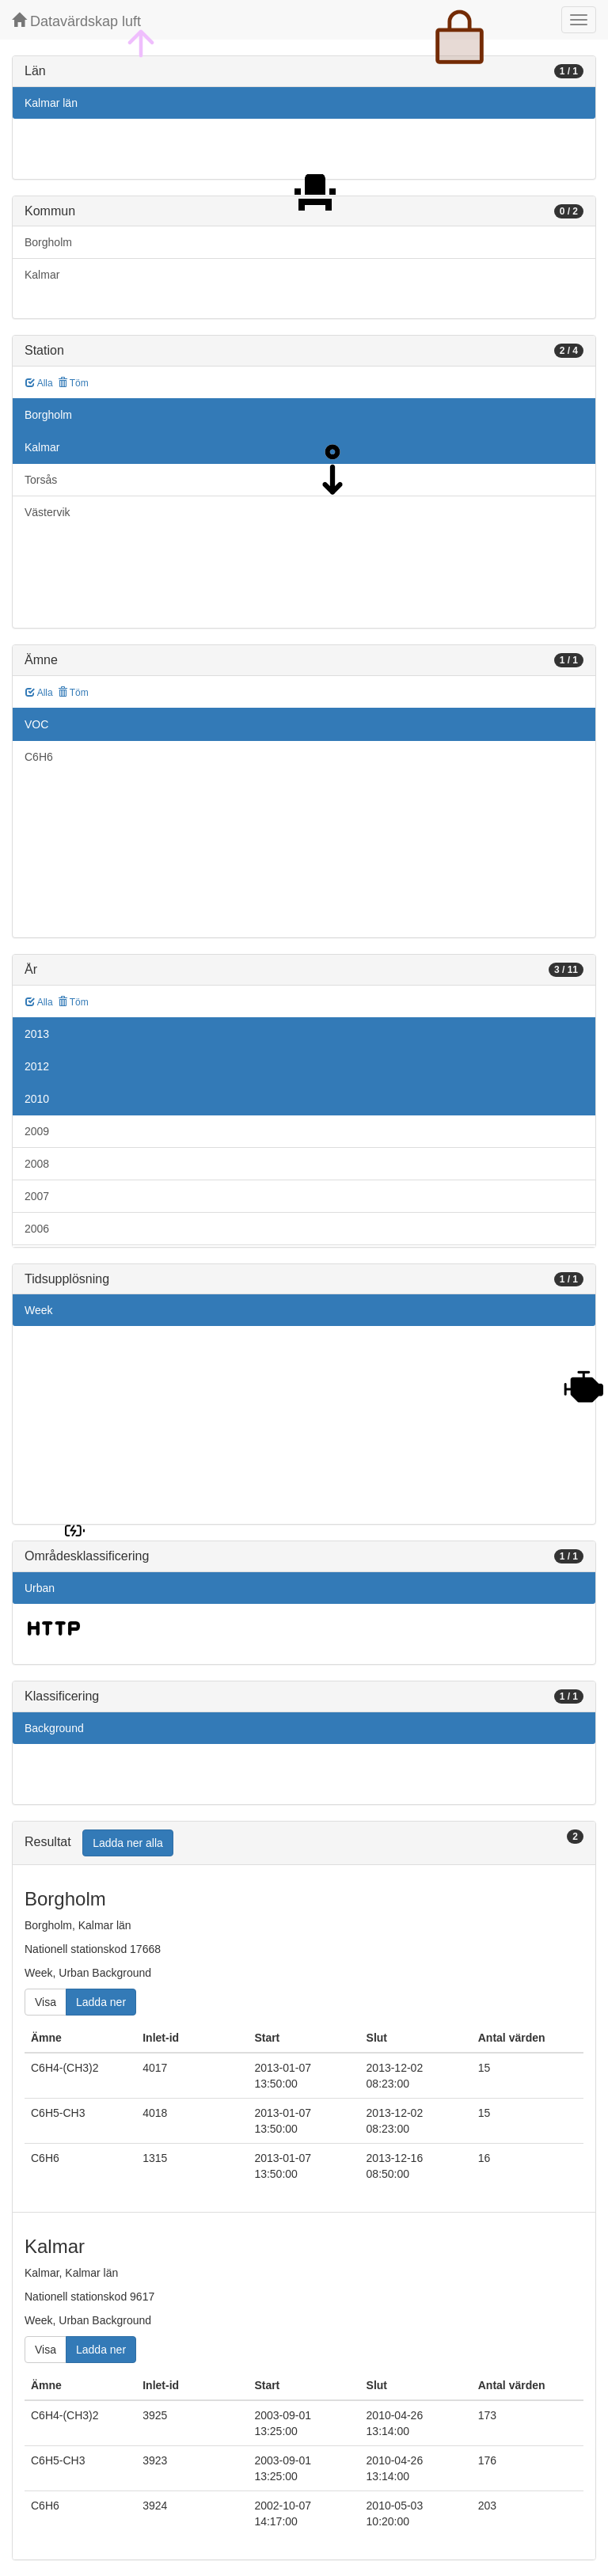 The image size is (608, 2576). What do you see at coordinates (583, 1387) in the screenshot?
I see `access engine or vehicle diagnostics` at bounding box center [583, 1387].